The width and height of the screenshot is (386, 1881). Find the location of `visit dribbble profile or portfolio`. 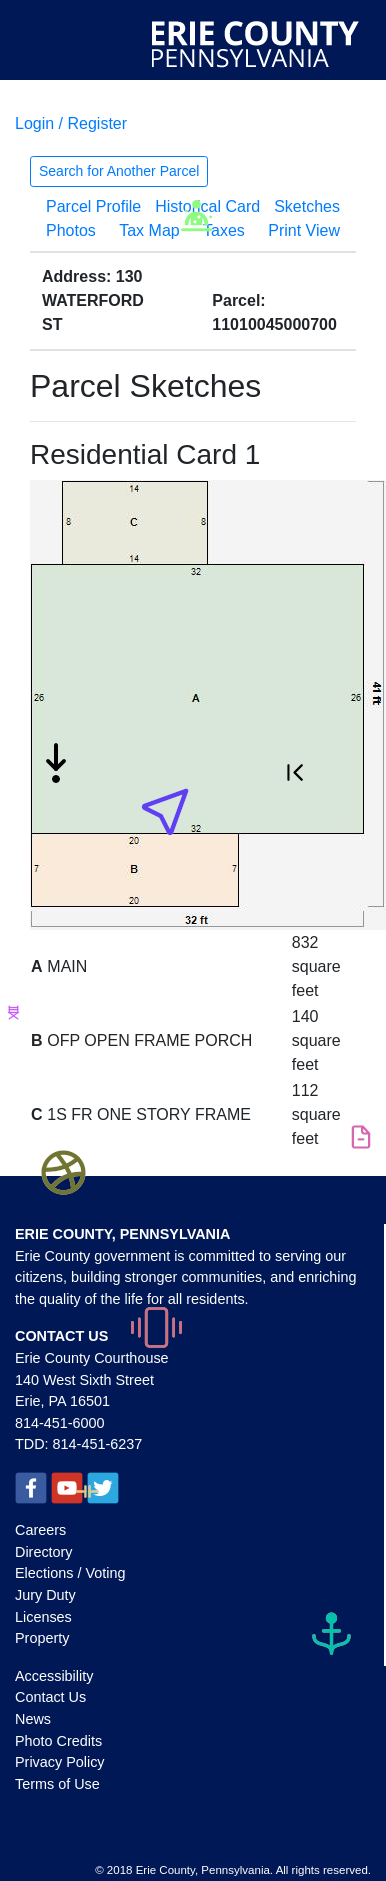

visit dribbble profile or portfolio is located at coordinates (63, 1172).